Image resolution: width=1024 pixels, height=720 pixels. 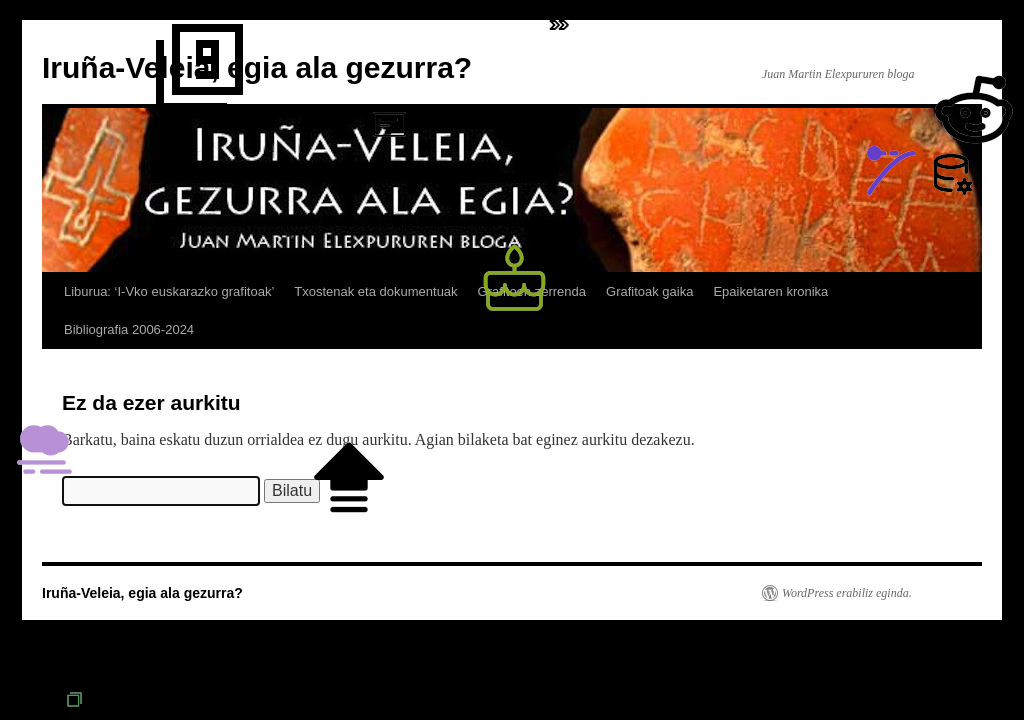 I want to click on inertia.js framework logo, so click(x=559, y=25).